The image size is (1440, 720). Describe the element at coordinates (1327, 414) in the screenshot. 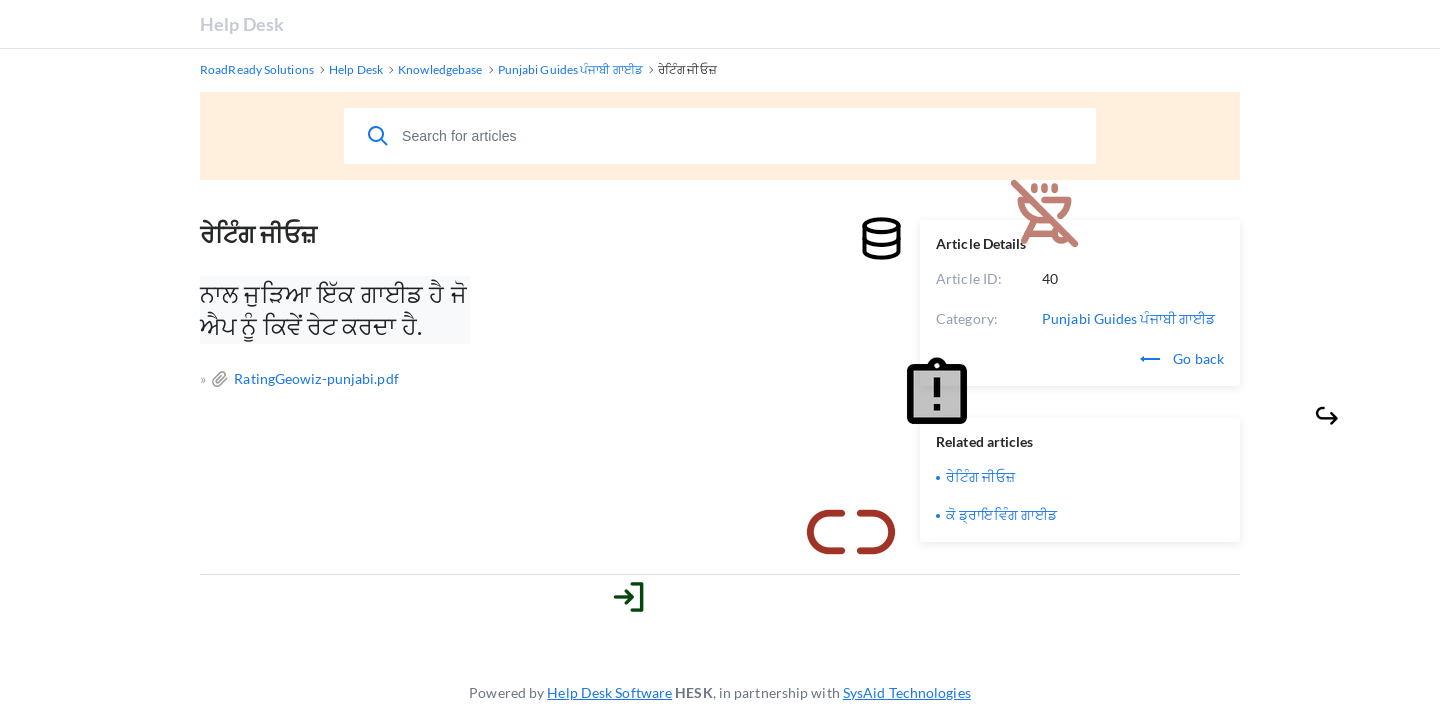

I see `go forward or navigate to next page` at that location.